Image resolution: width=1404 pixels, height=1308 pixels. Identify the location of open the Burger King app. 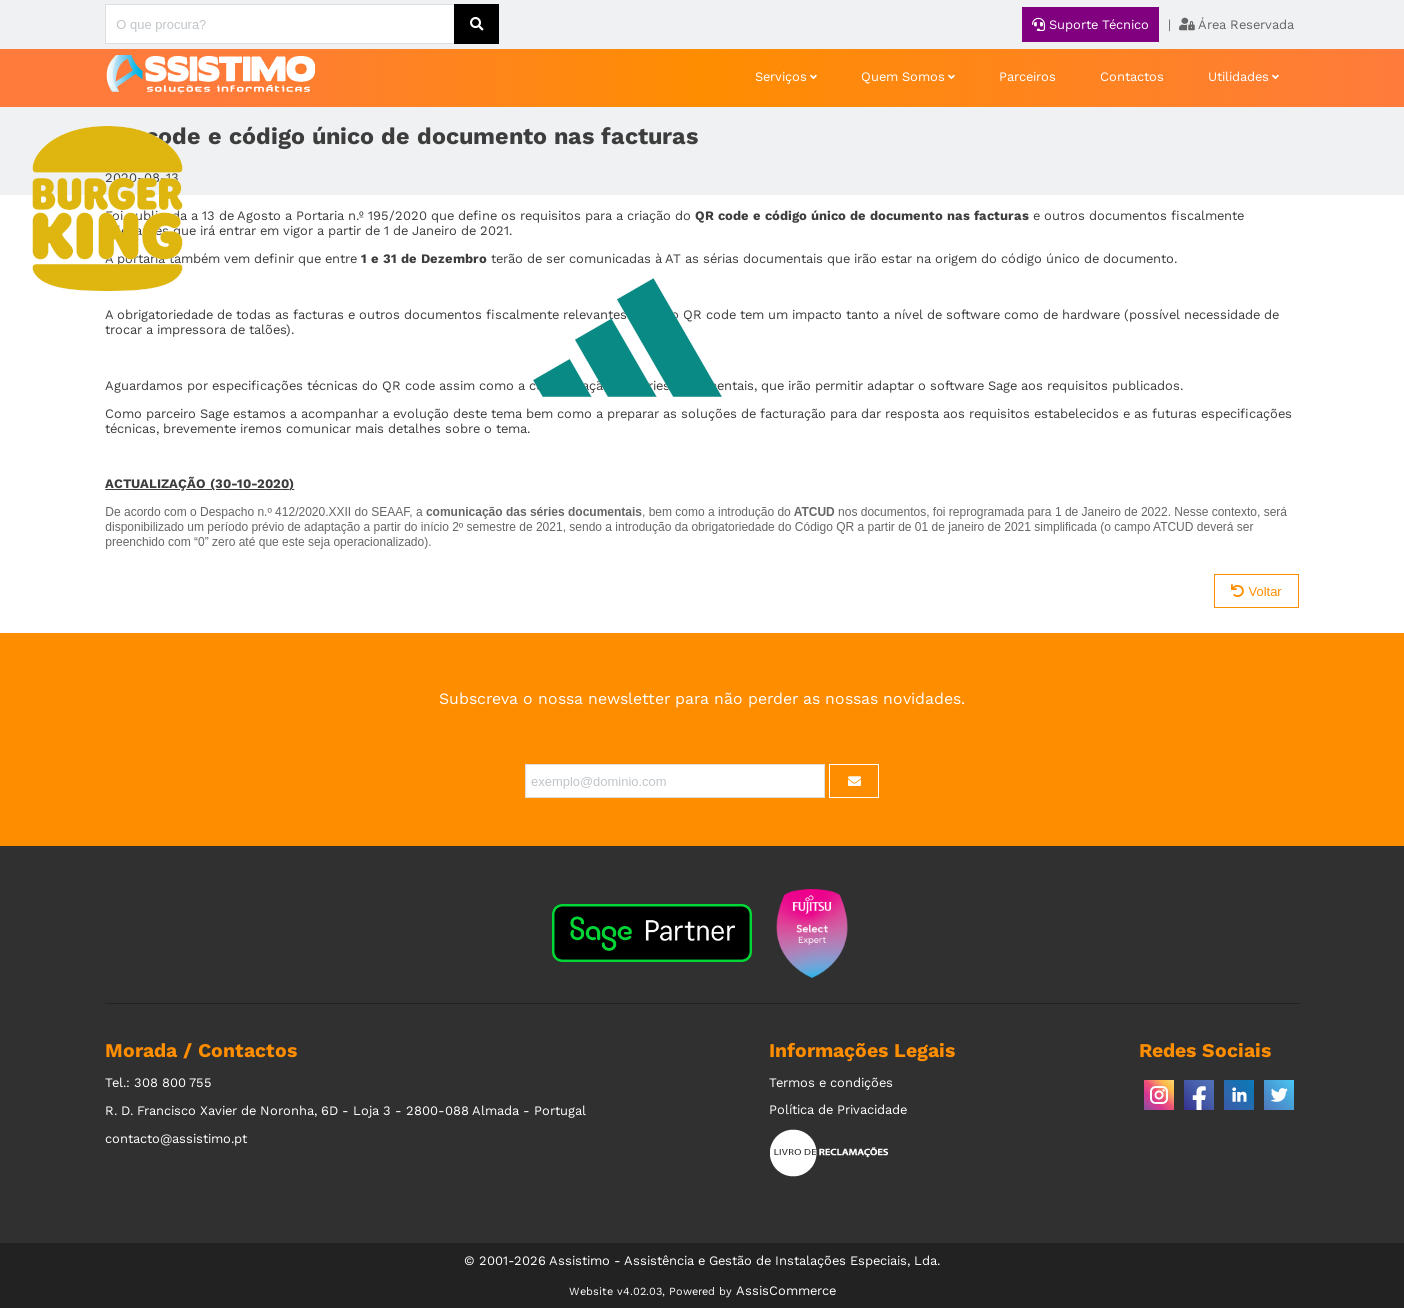
(107, 208).